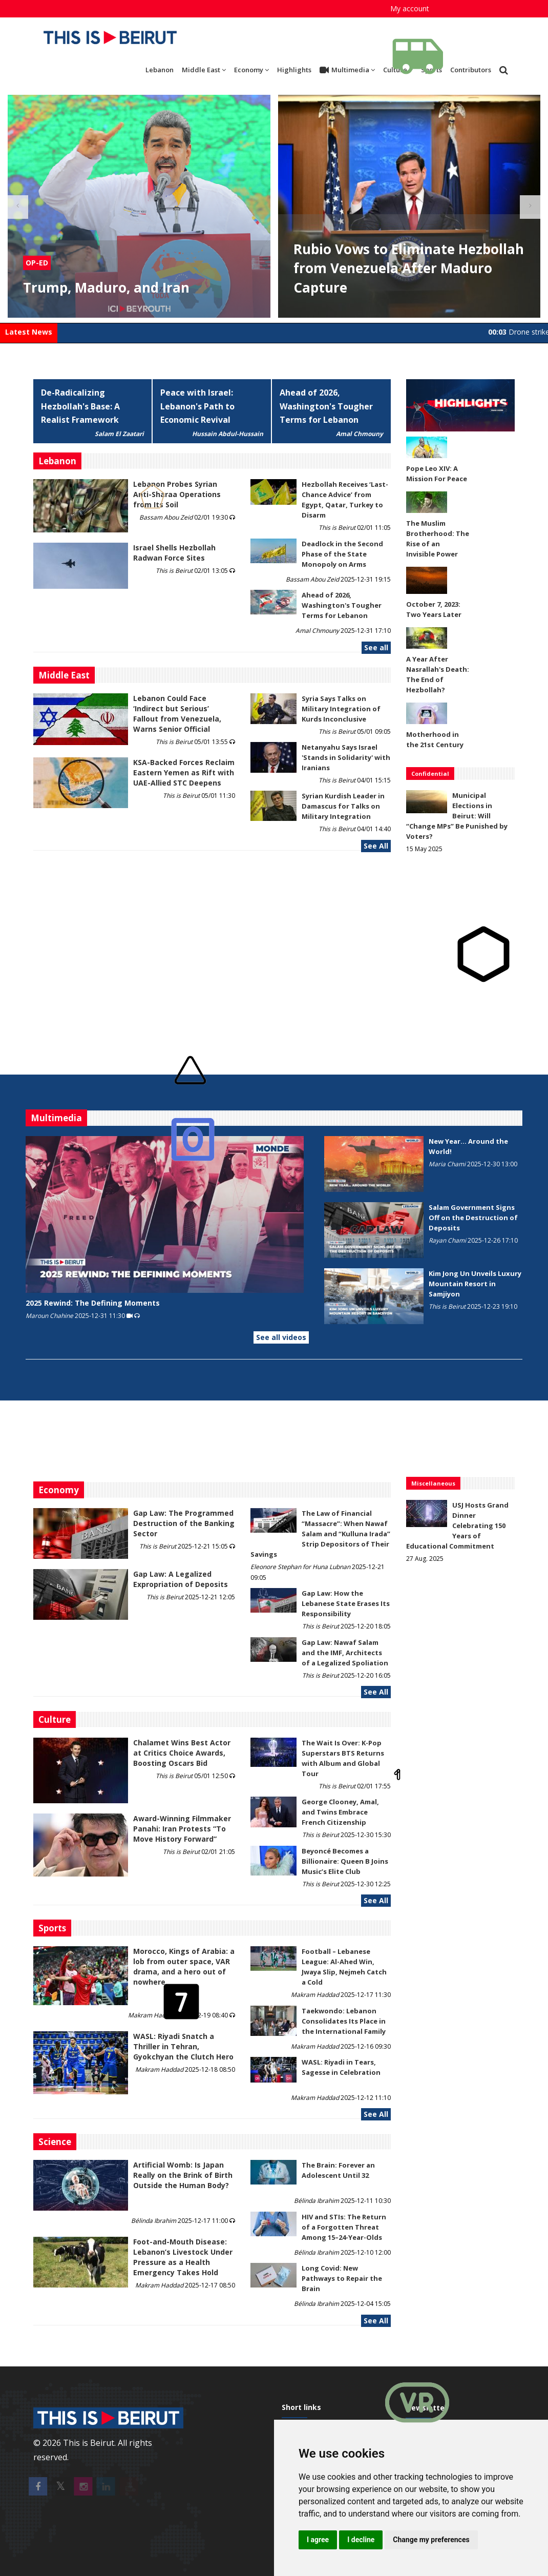 The height and width of the screenshot is (2576, 548). I want to click on indicates a warning or caution state, so click(190, 1070).